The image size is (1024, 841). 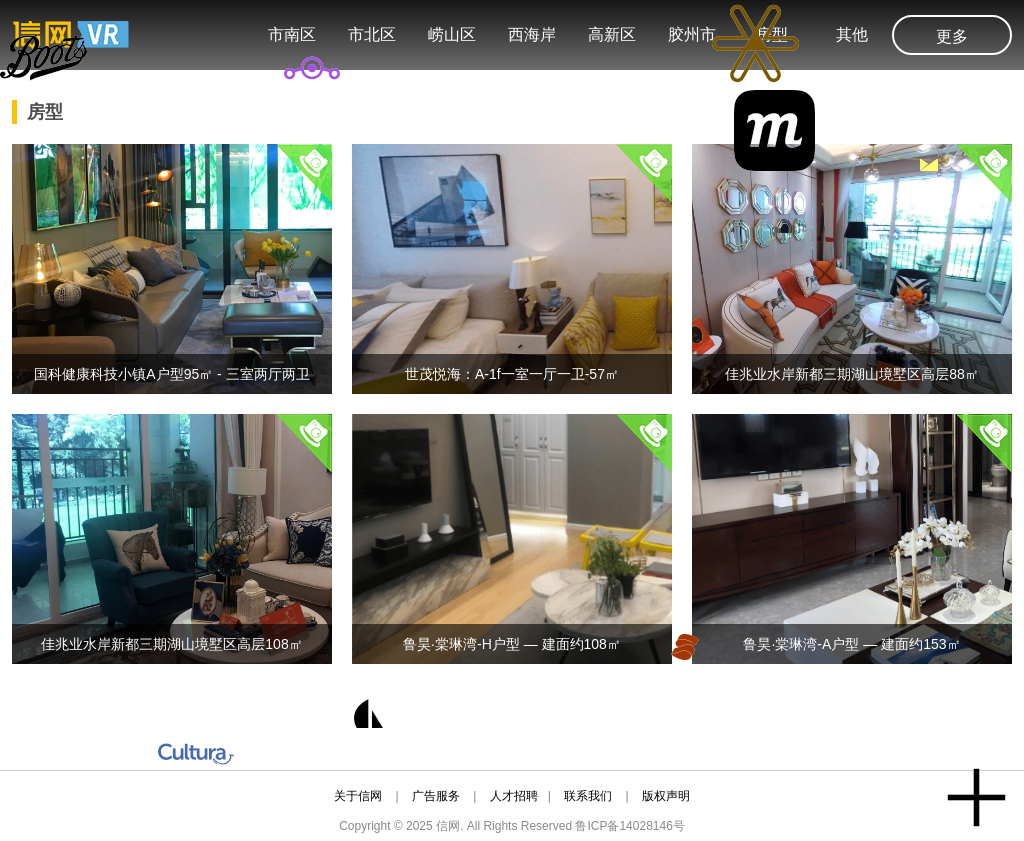 I want to click on navigate to the Cultura website or app, so click(x=196, y=754).